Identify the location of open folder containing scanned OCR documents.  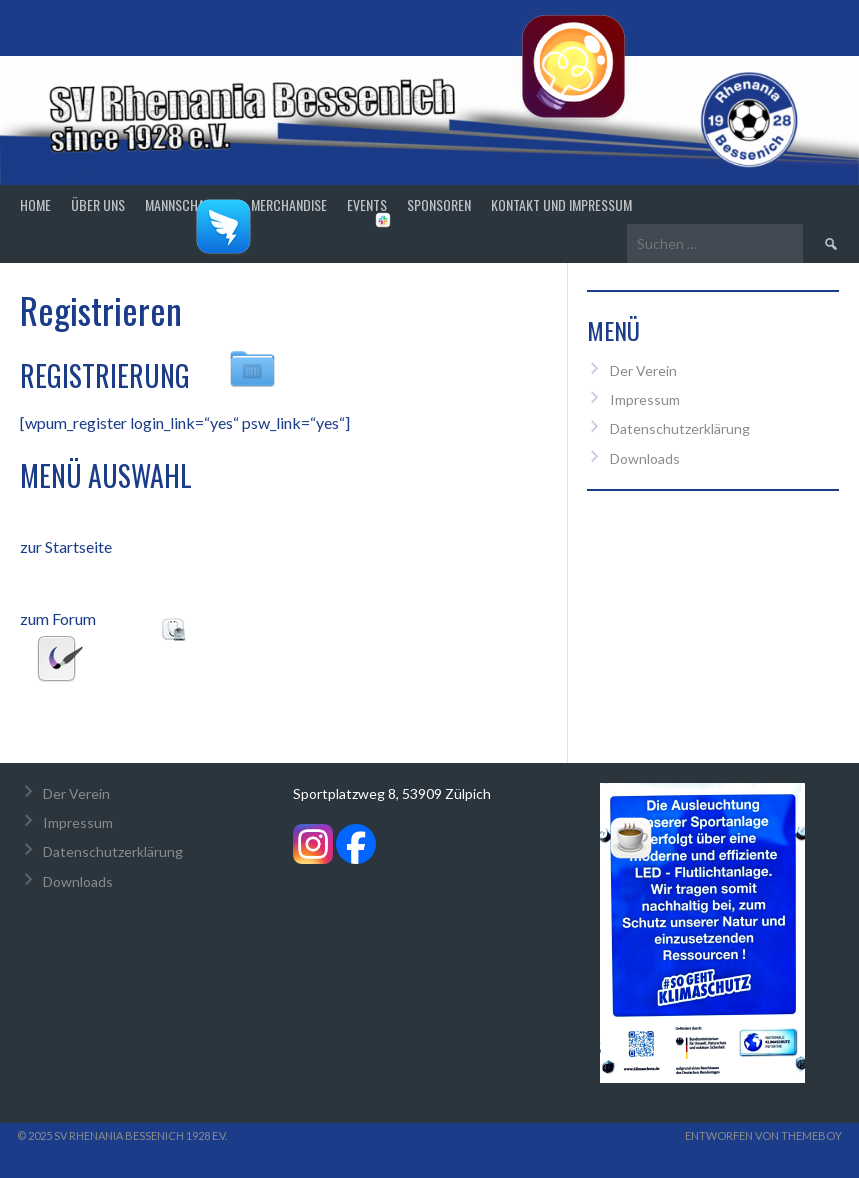
(252, 368).